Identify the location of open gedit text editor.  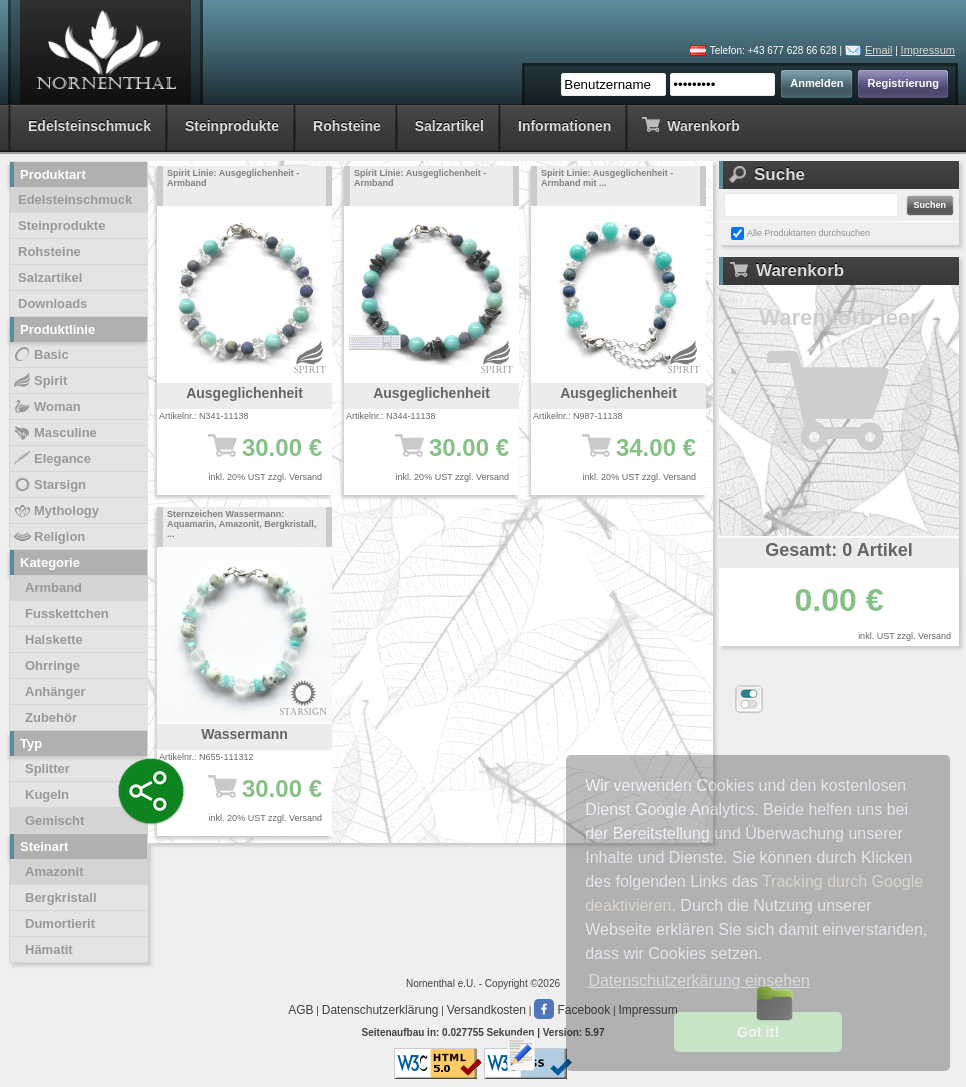
(521, 1053).